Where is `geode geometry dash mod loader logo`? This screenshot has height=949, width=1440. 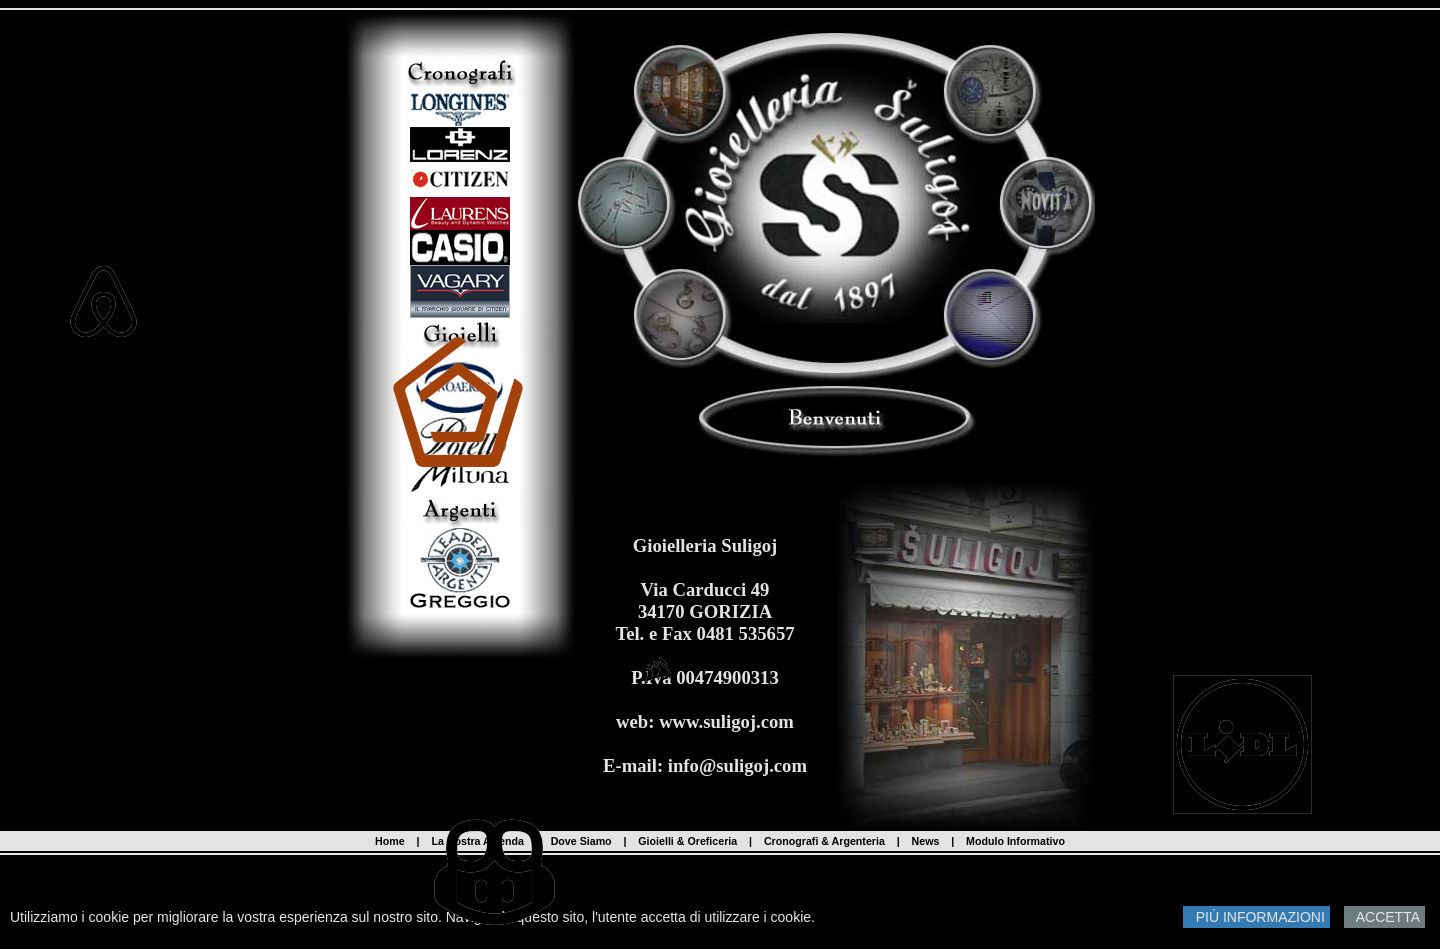 geode geometry dash mod loader logo is located at coordinates (458, 402).